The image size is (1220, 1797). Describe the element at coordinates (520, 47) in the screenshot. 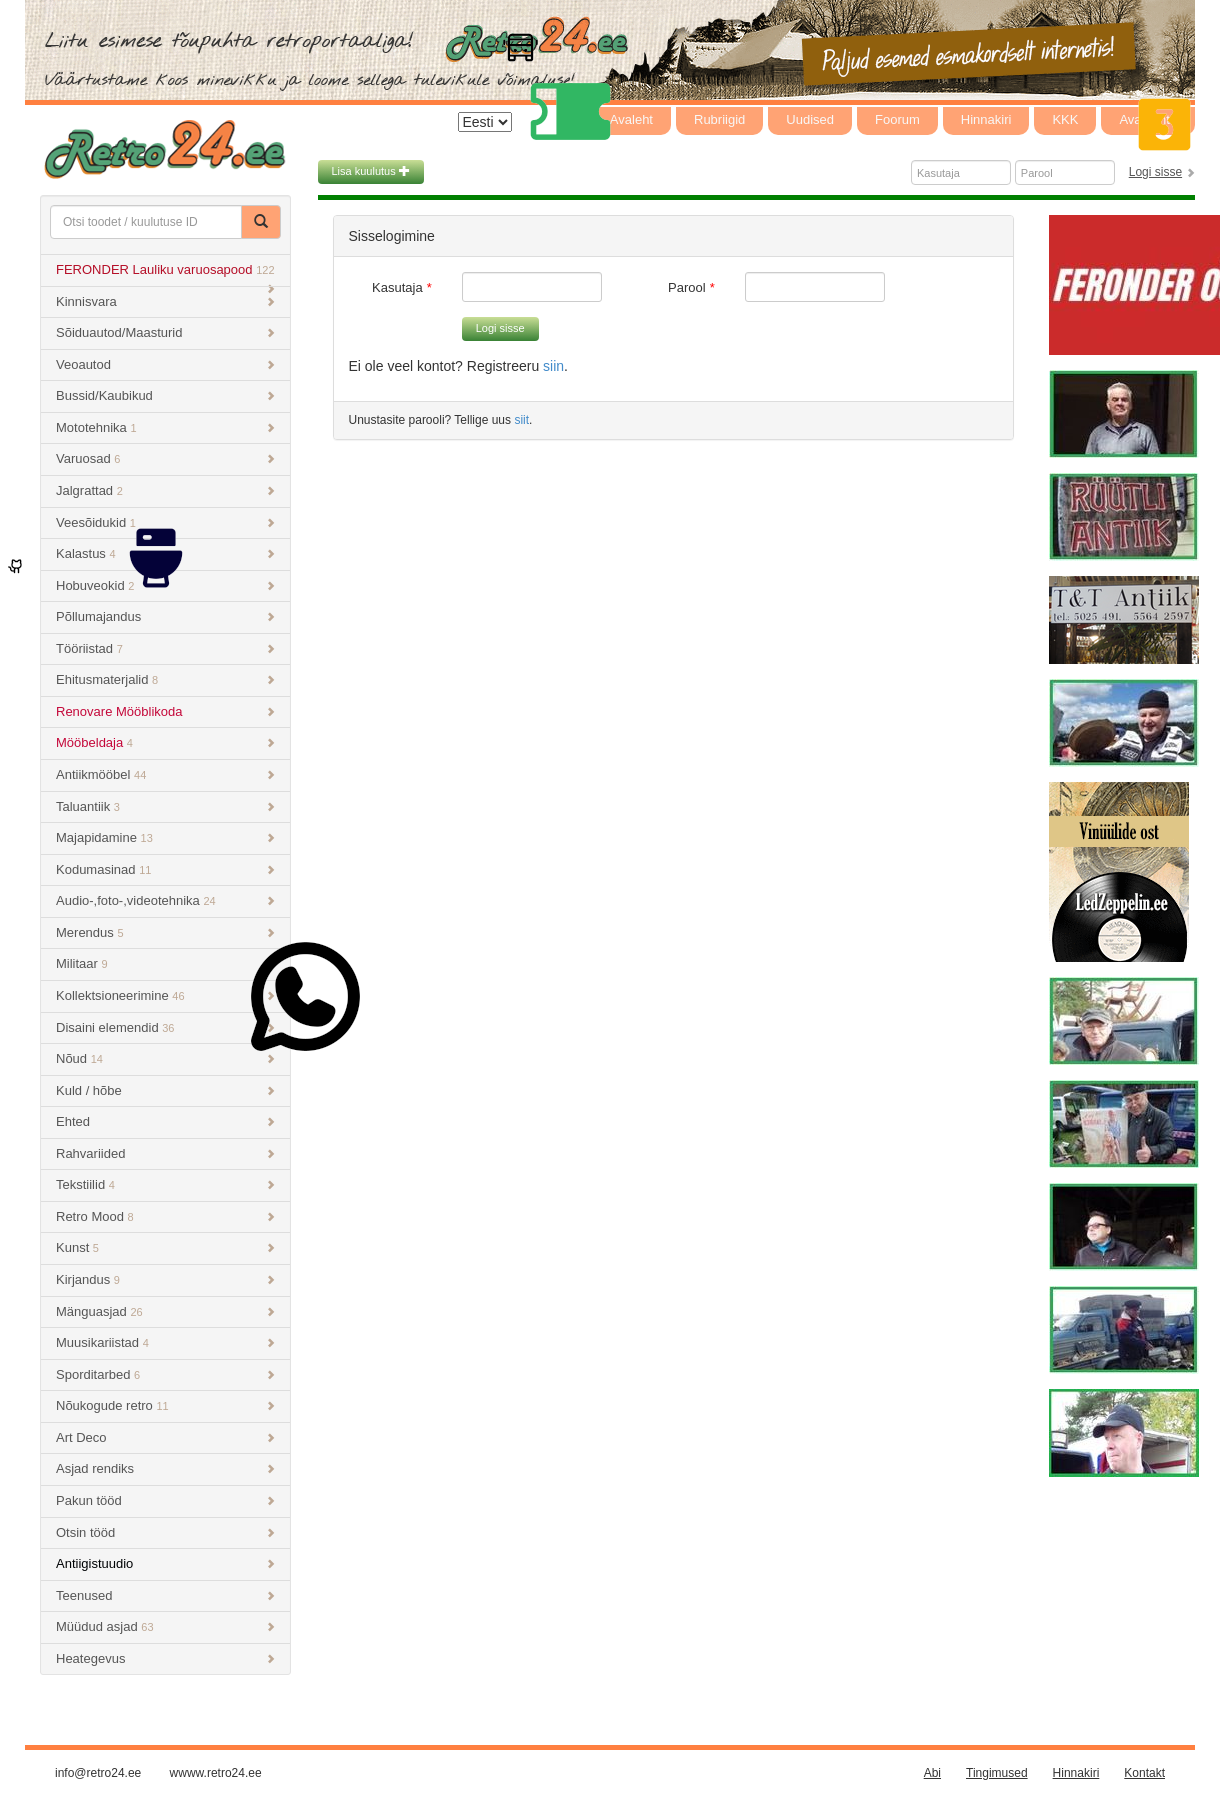

I see `view public transit options` at that location.